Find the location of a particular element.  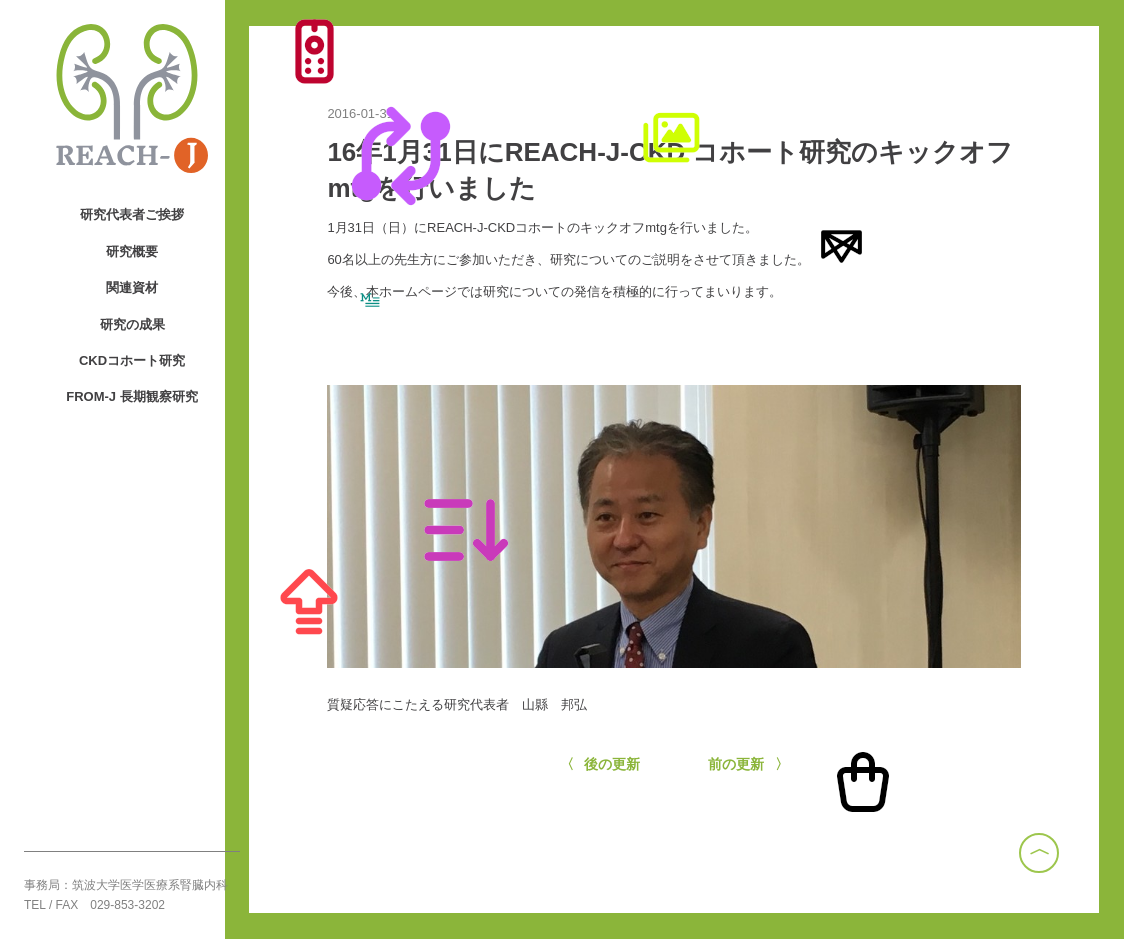

sort items in descending order is located at coordinates (464, 530).